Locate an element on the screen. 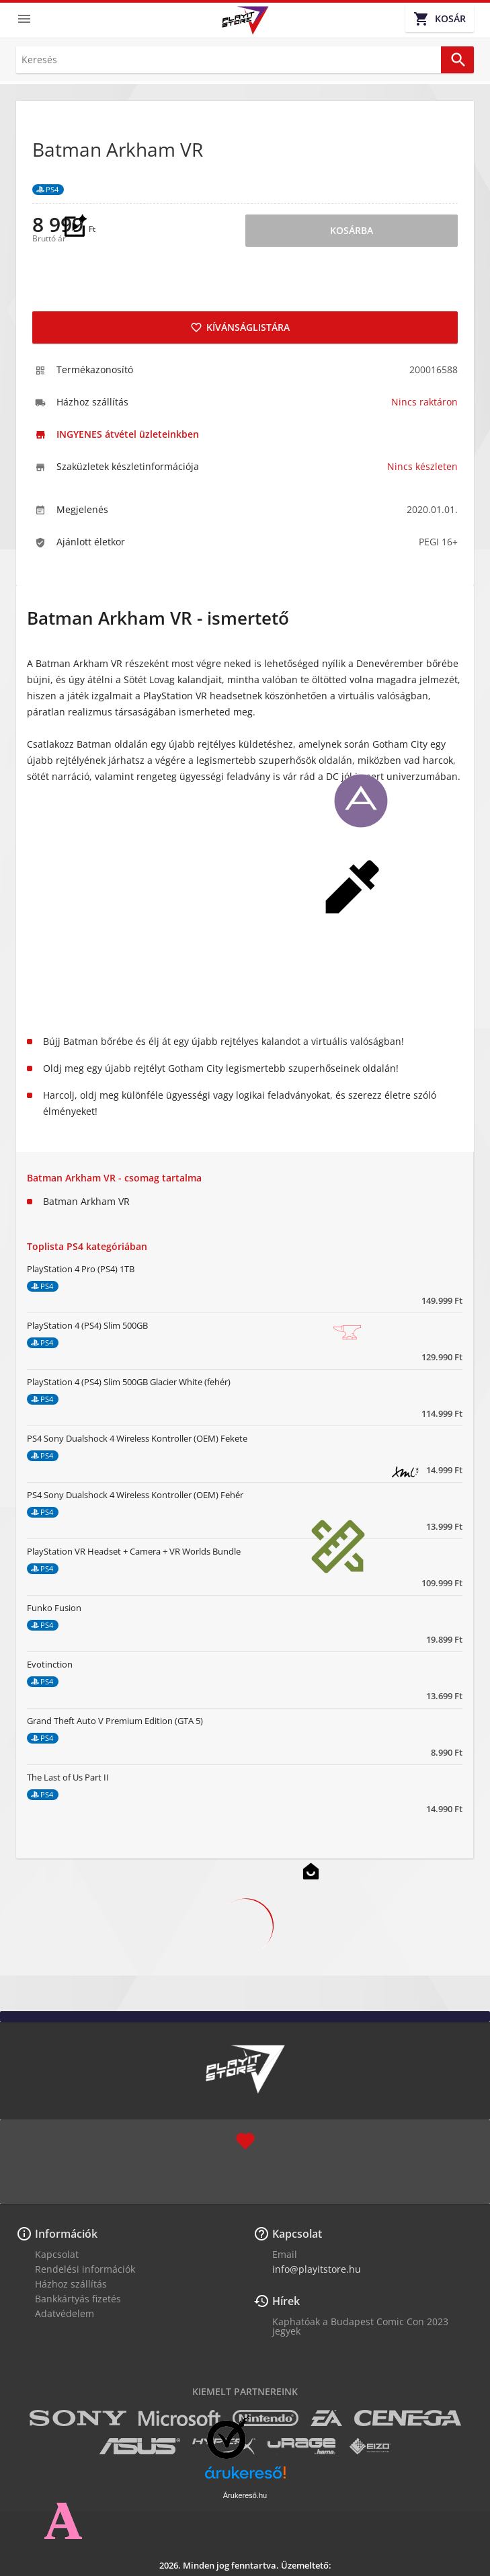  app.net (adn) logo is located at coordinates (361, 801).